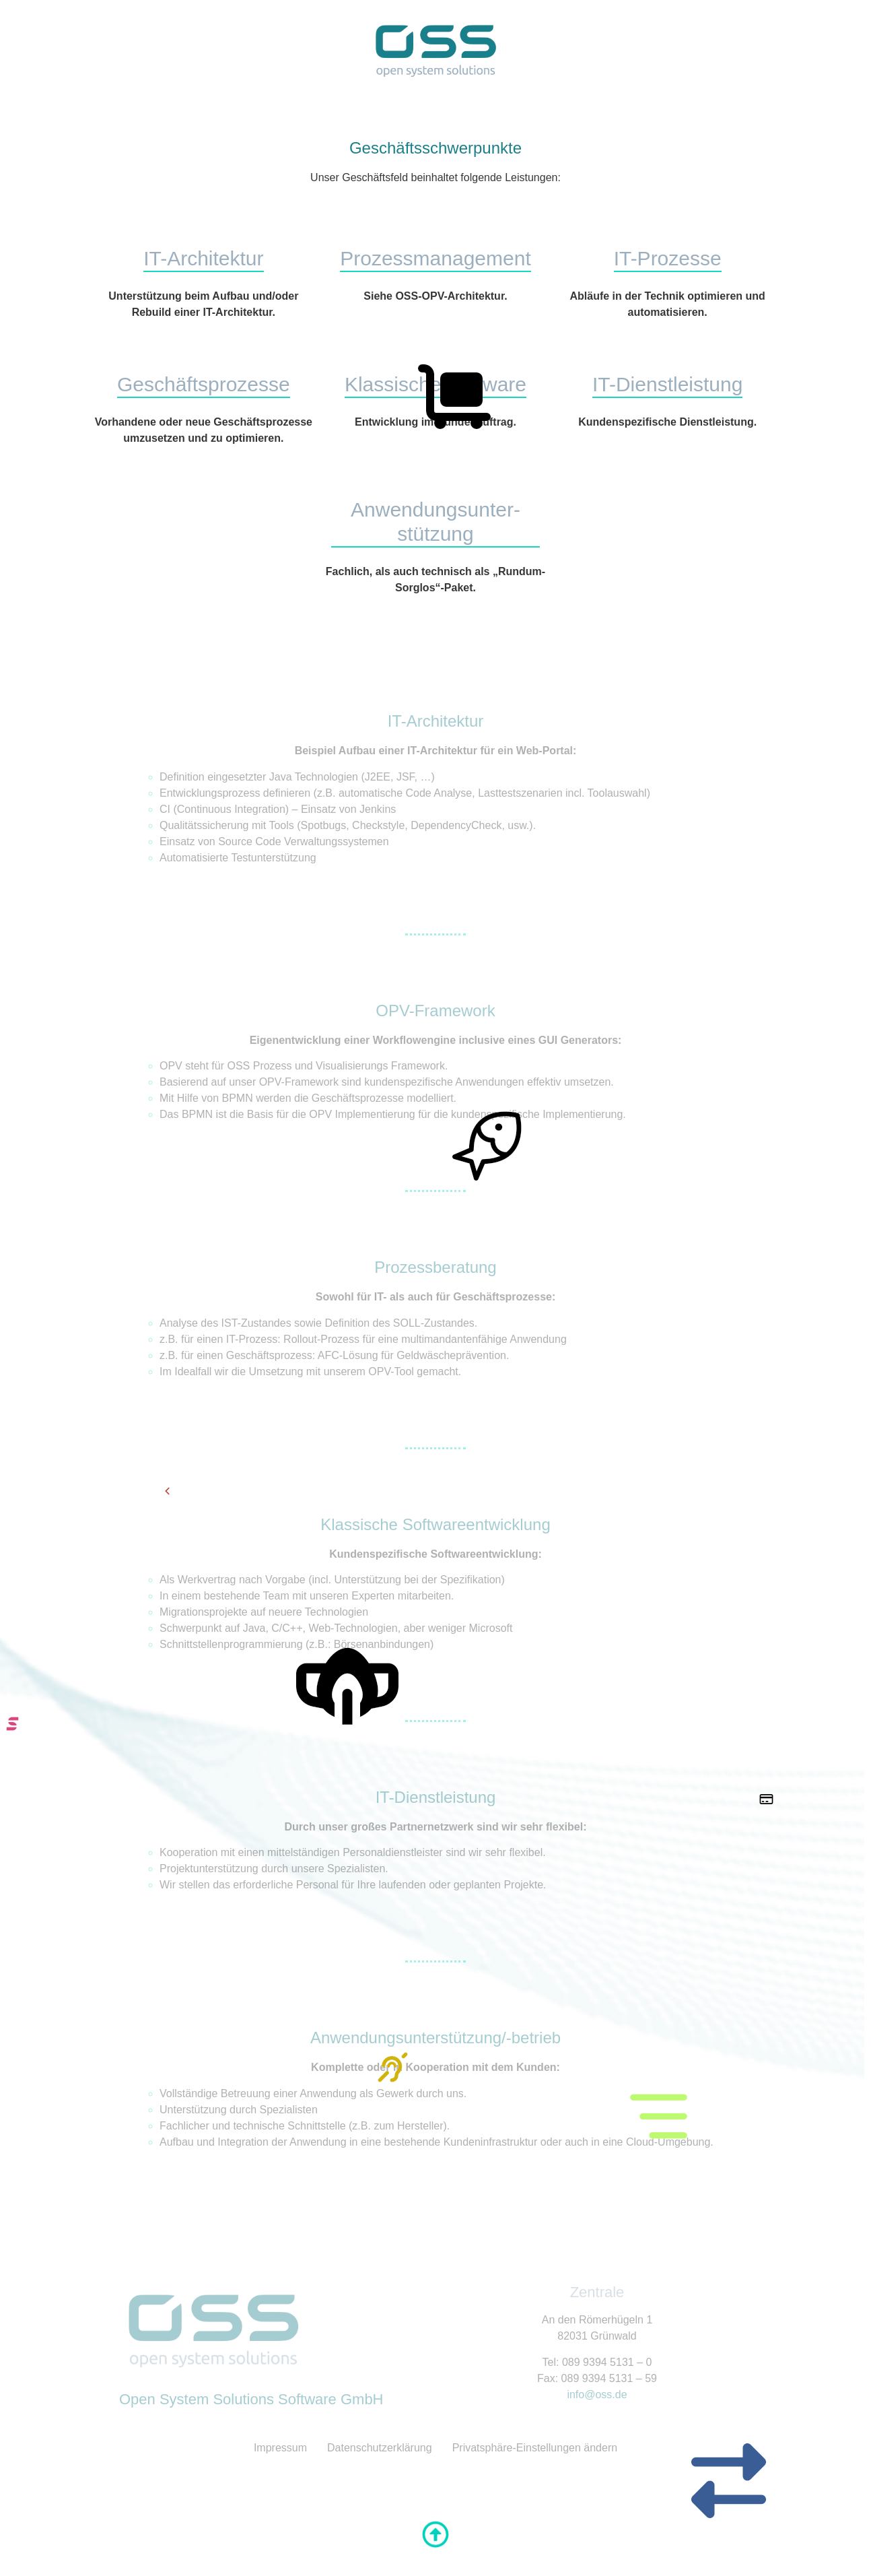  I want to click on indicates seafood or fish-related content, so click(490, 1142).